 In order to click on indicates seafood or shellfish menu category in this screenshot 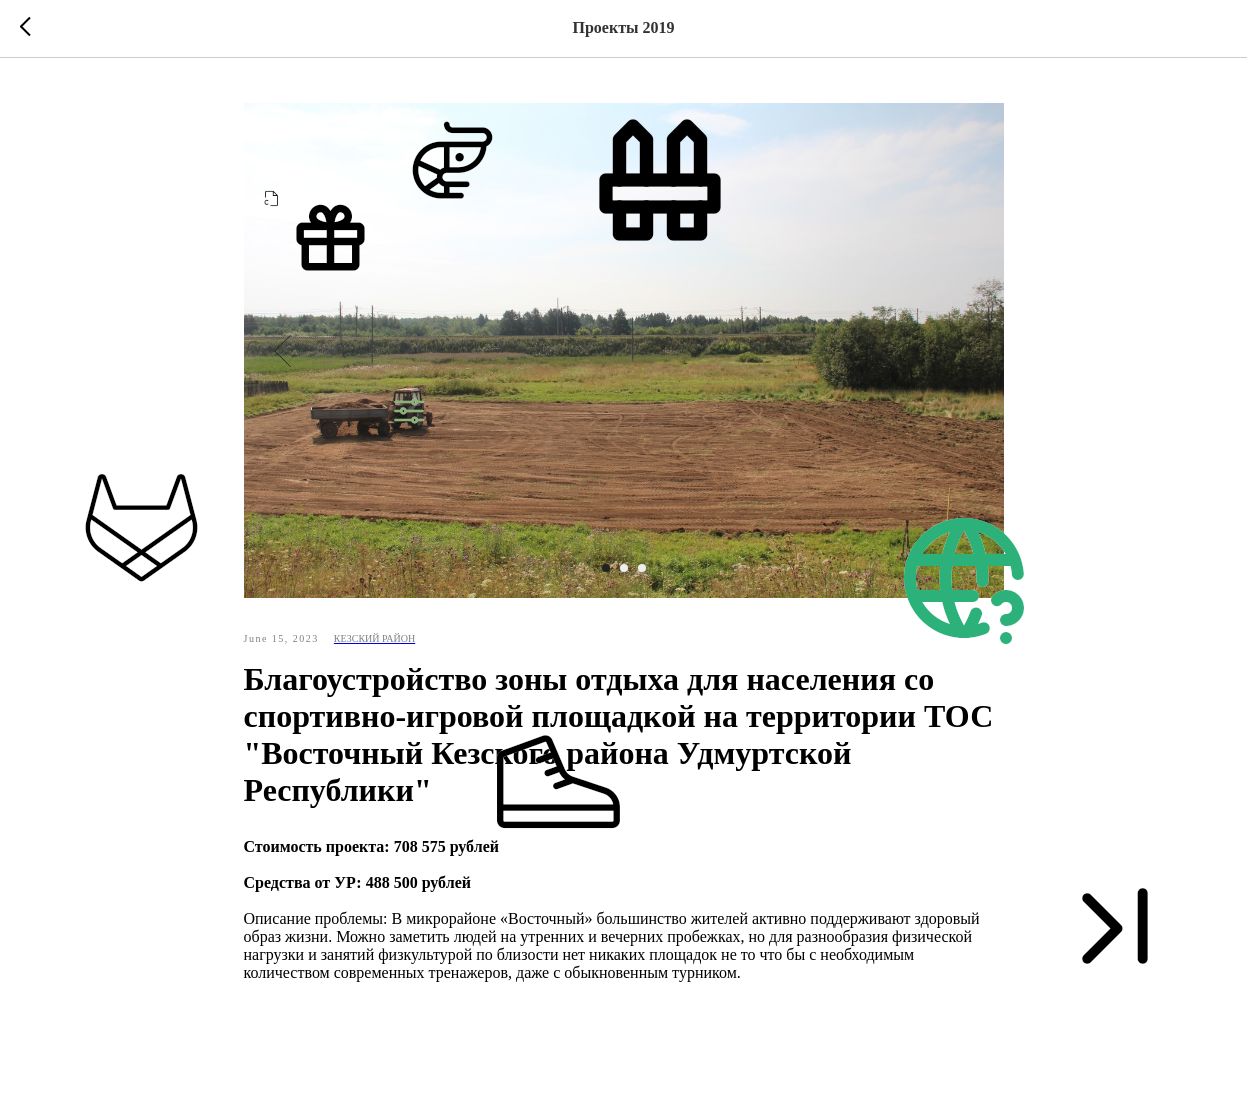, I will do `click(452, 161)`.